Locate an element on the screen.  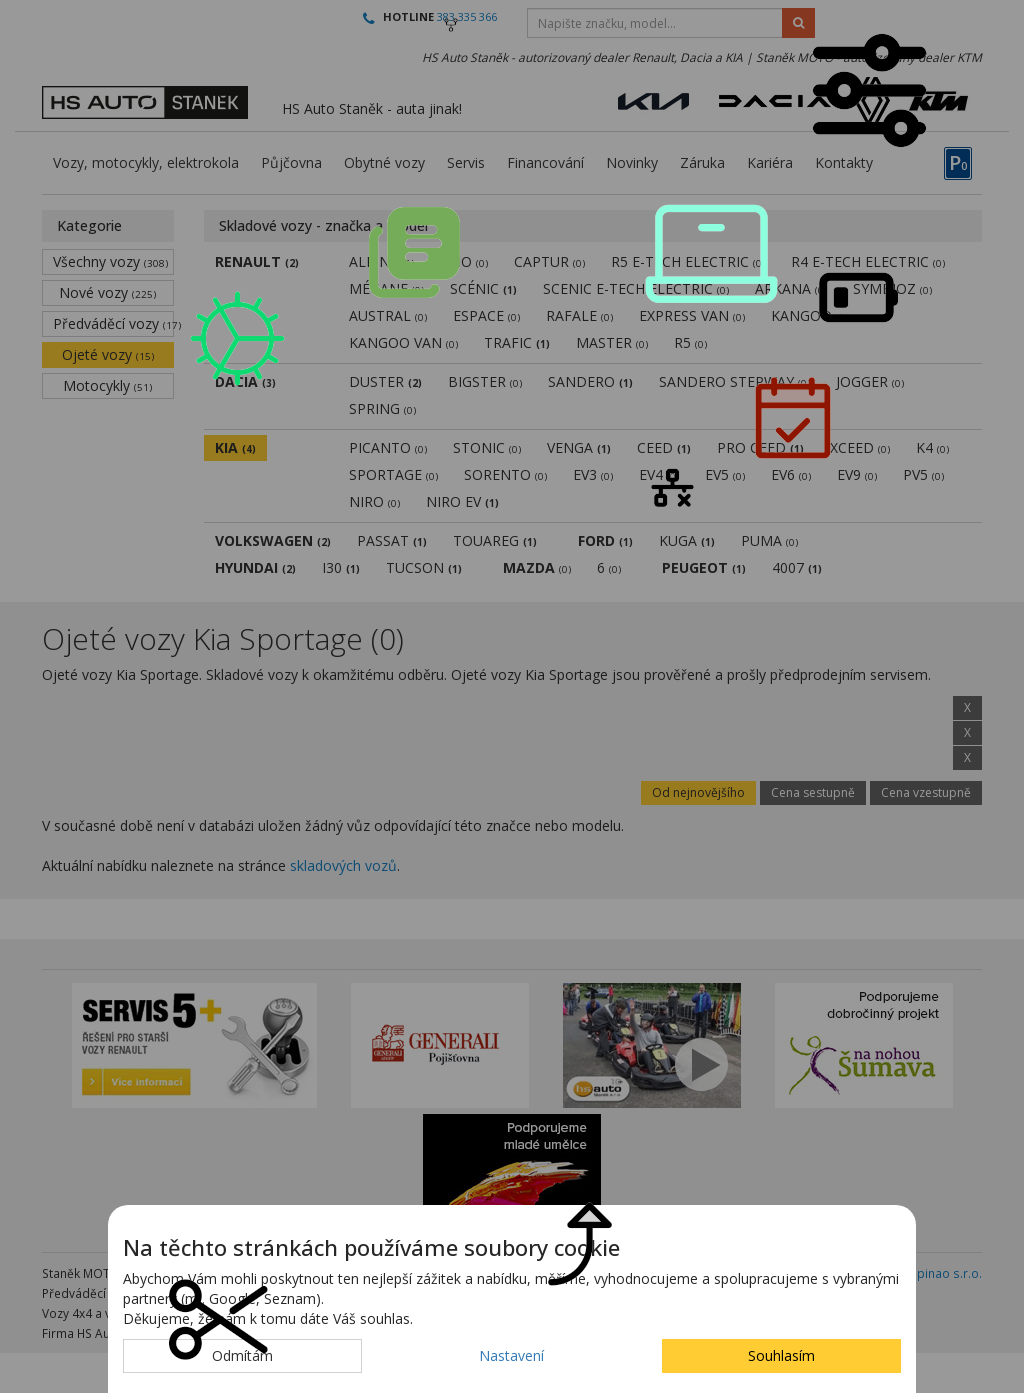
adjust settings or preferences is located at coordinates (869, 90).